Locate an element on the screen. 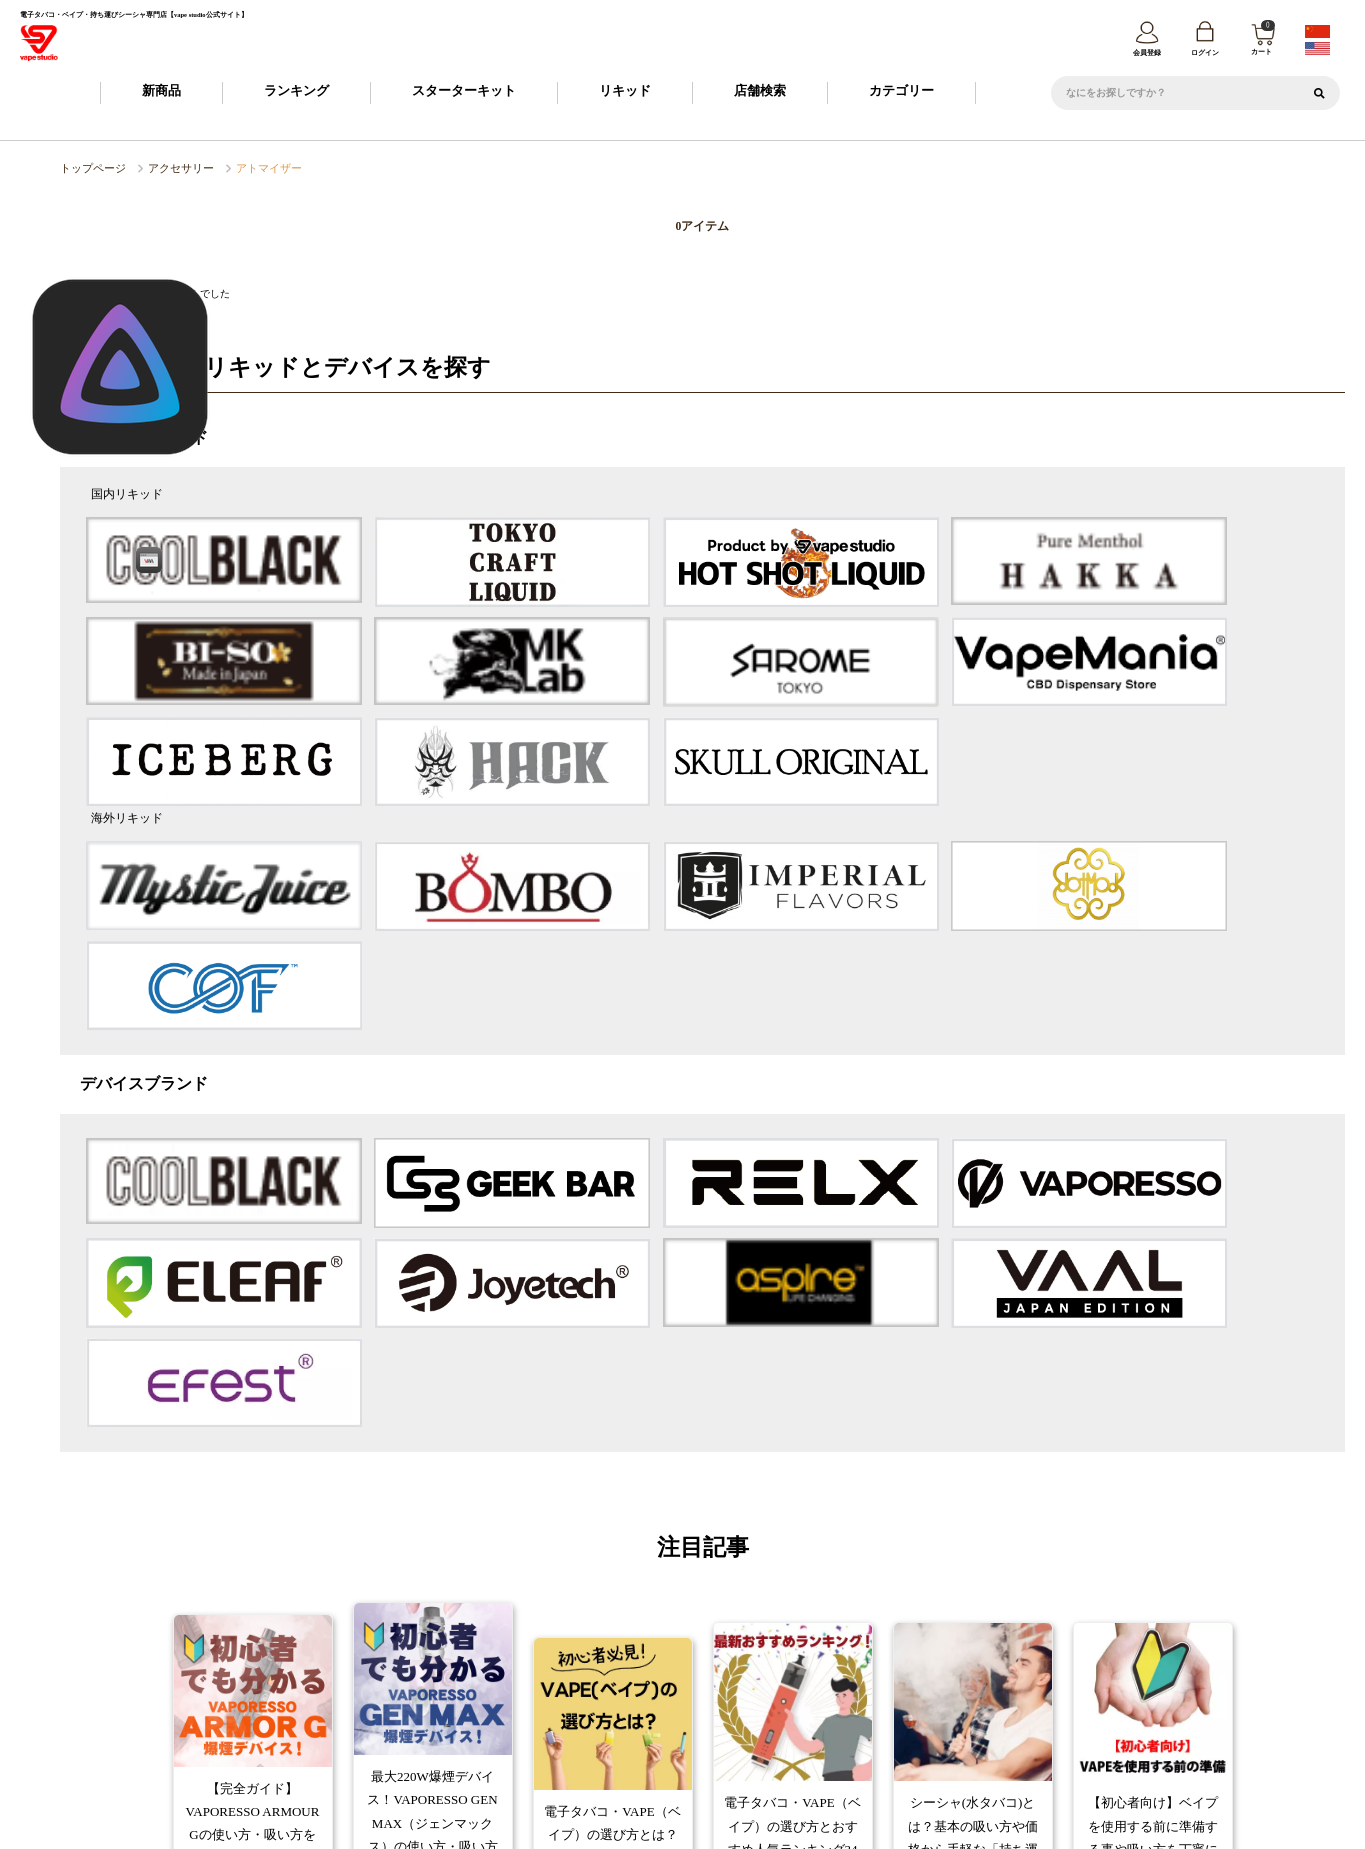 This screenshot has height=1849, width=1365. open jellyfin media server app is located at coordinates (120, 367).